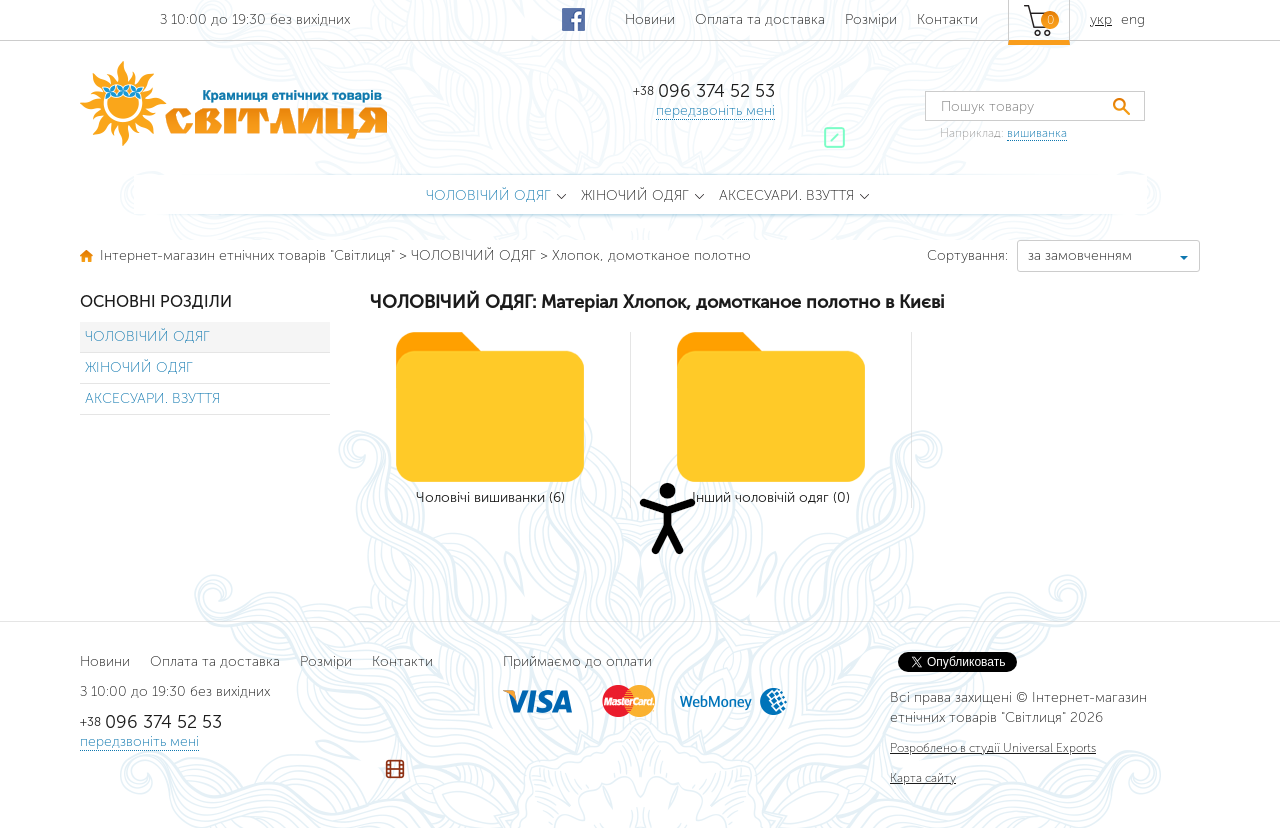  What do you see at coordinates (395, 769) in the screenshot?
I see `access video or movie content` at bounding box center [395, 769].